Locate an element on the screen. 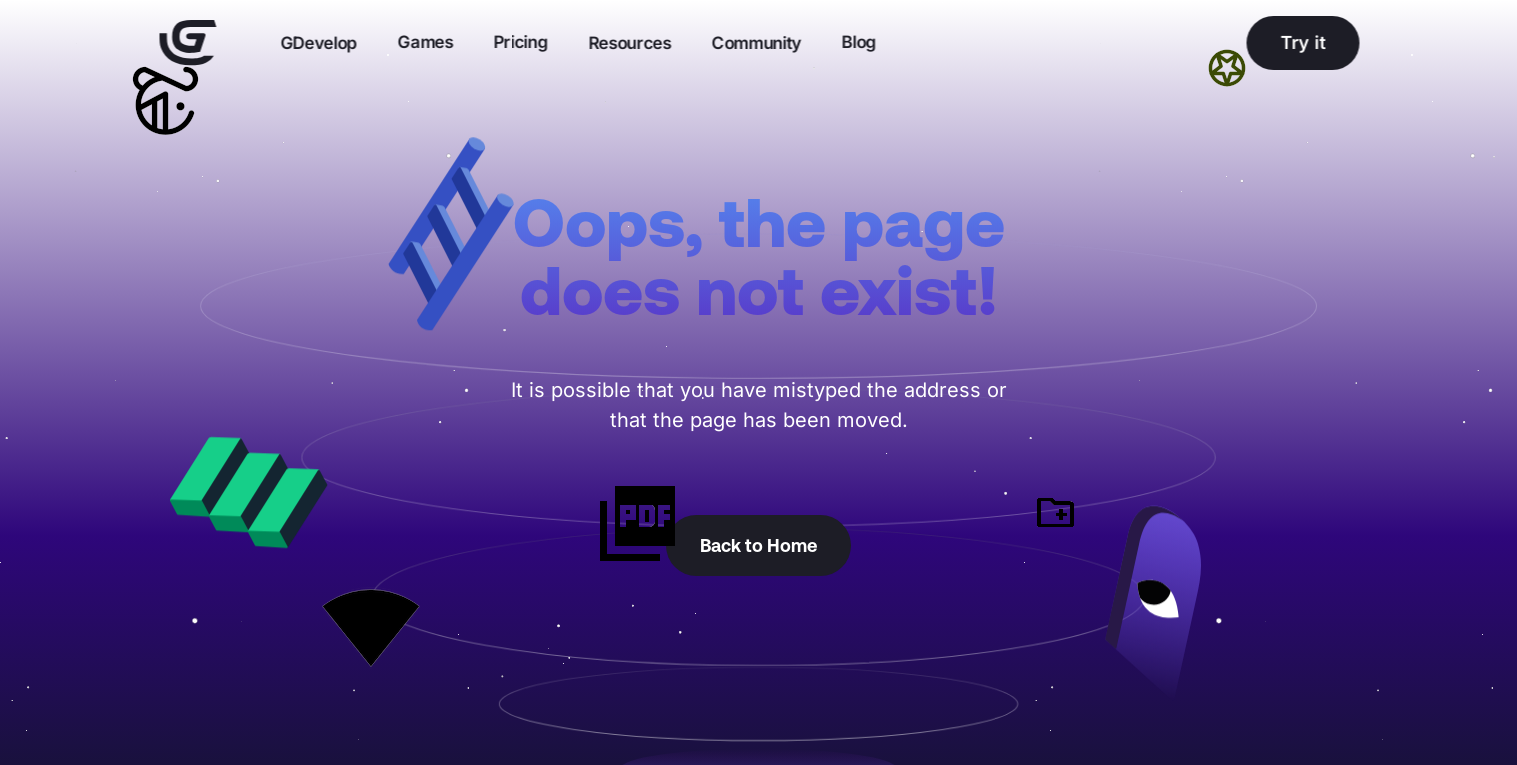 This screenshot has height=765, width=1517. indicates full wifi signal strength is located at coordinates (371, 627).